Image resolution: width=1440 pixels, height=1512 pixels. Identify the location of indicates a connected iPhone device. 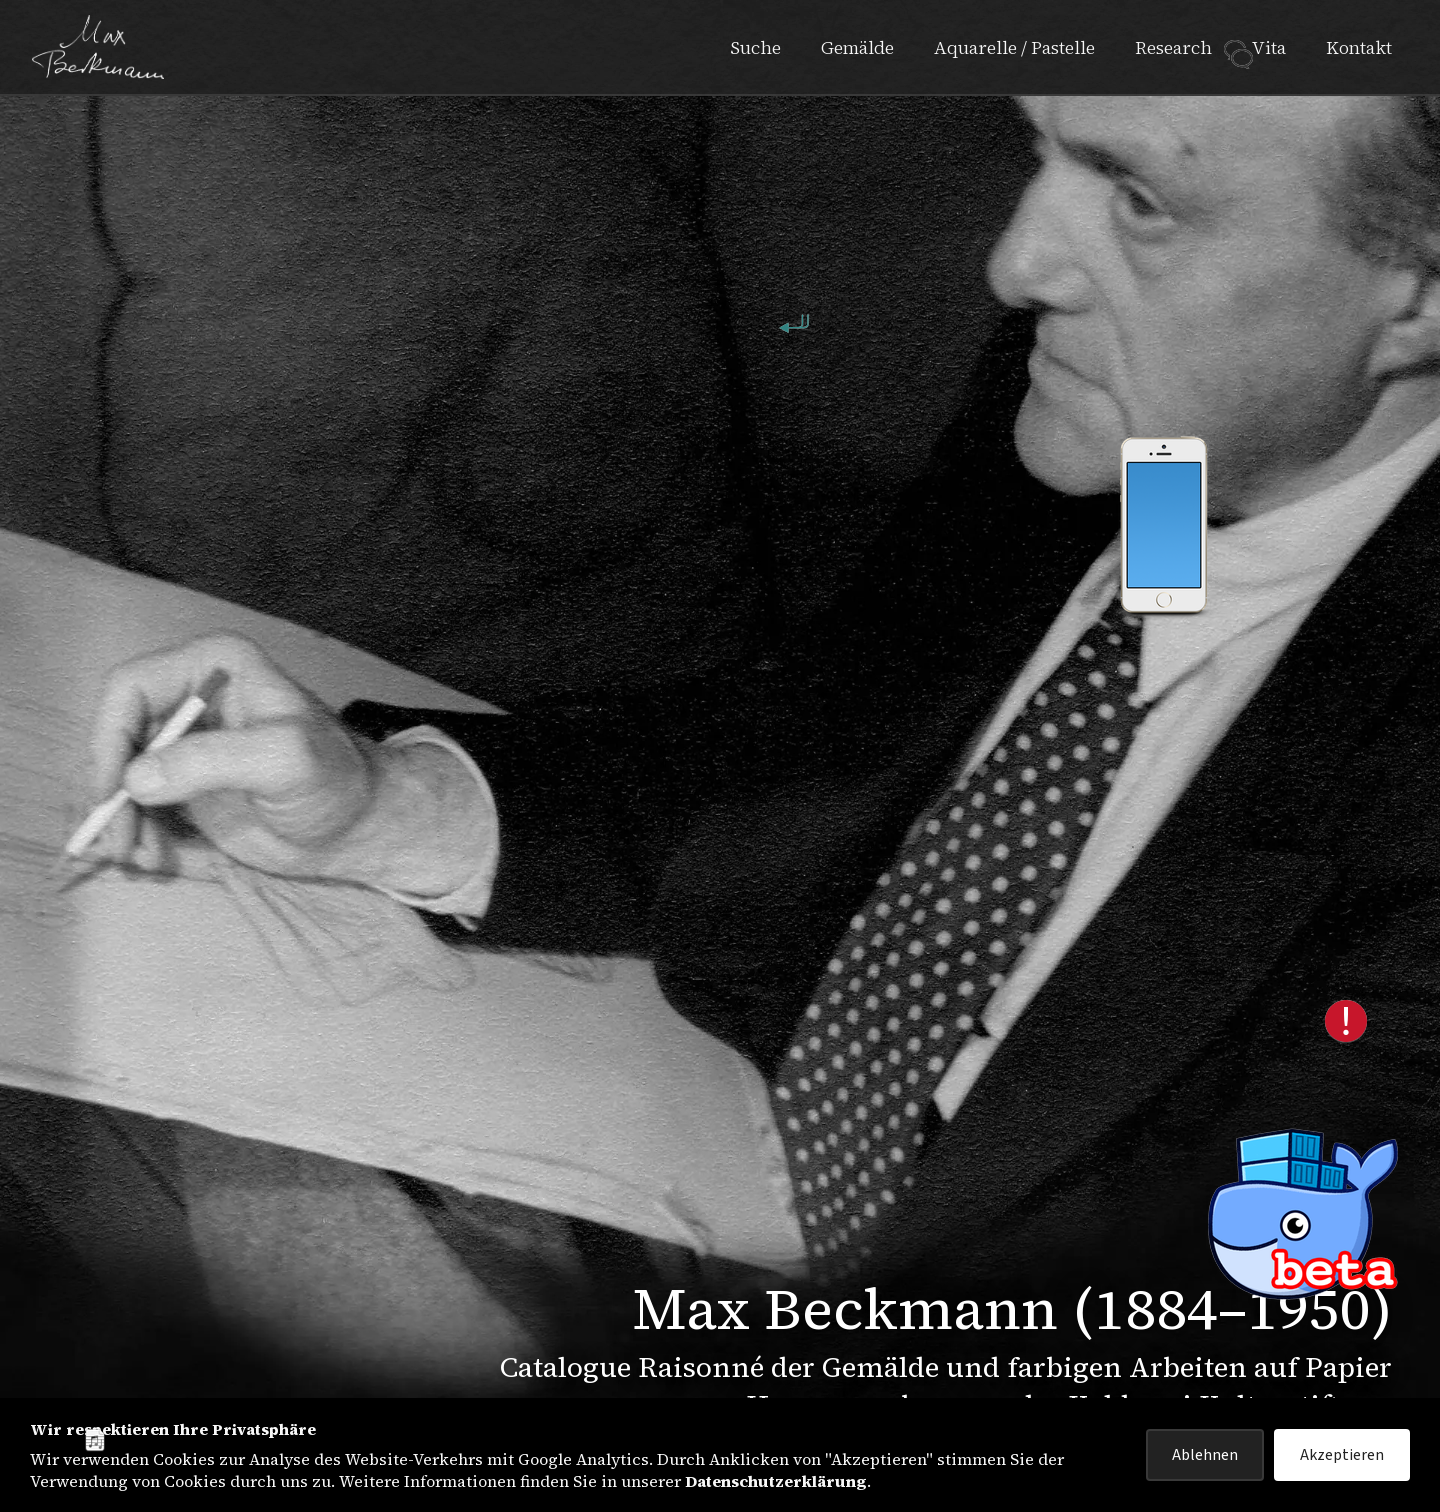
(1164, 528).